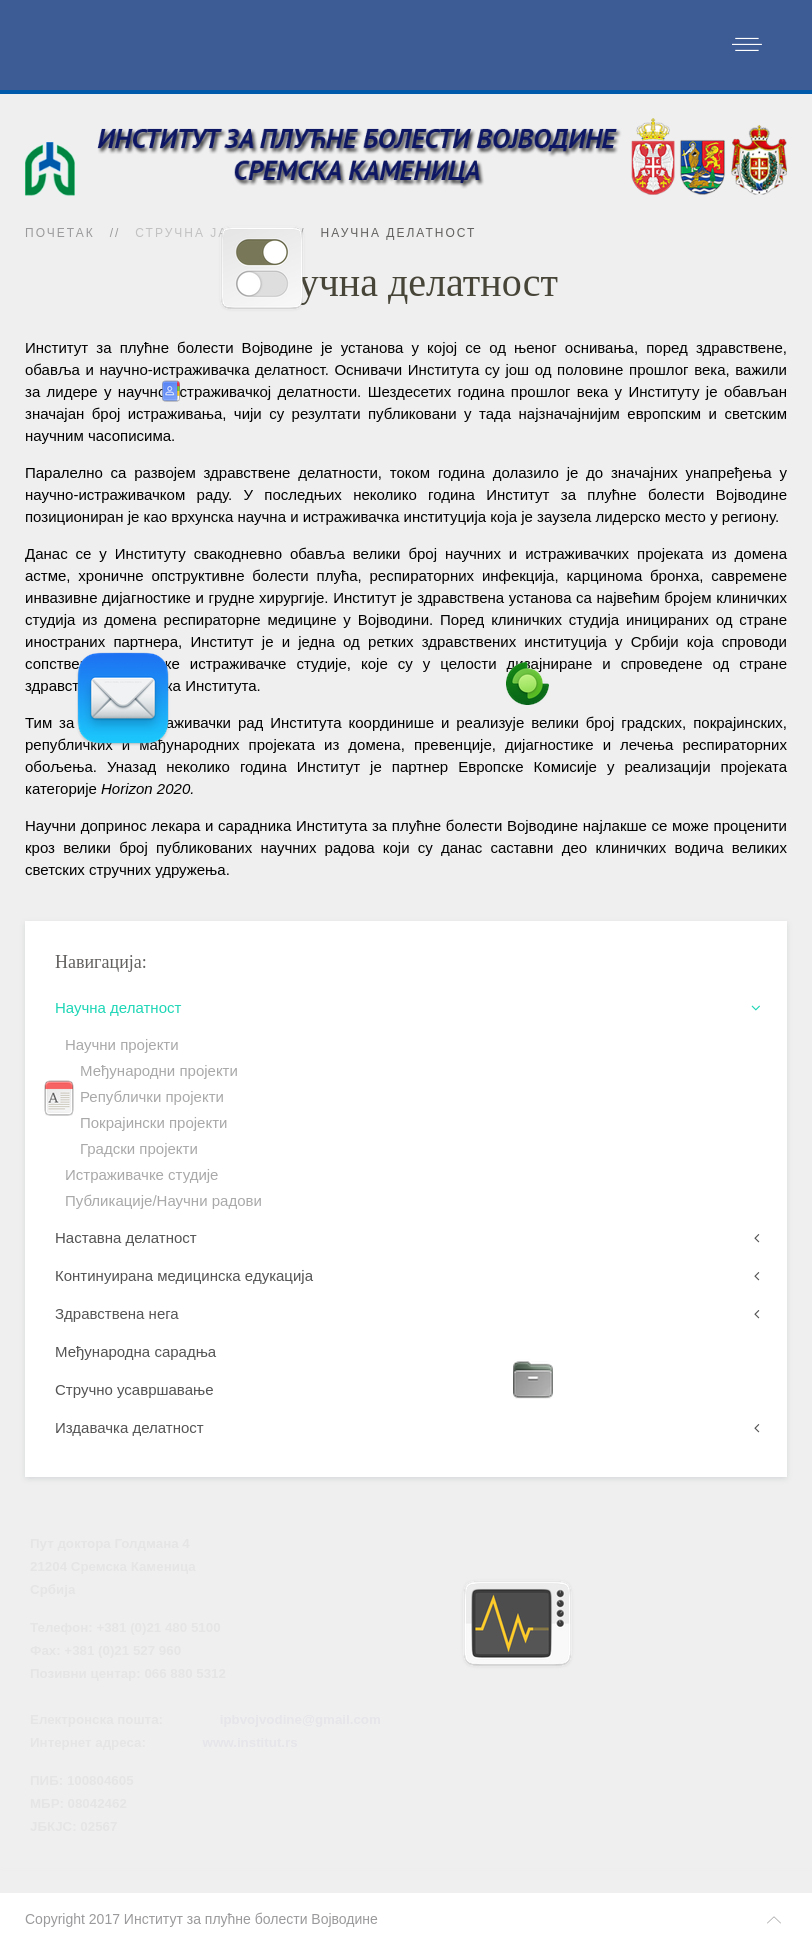 The image size is (812, 1945). What do you see at coordinates (59, 1098) in the screenshot?
I see `open the books or e-reader app` at bounding box center [59, 1098].